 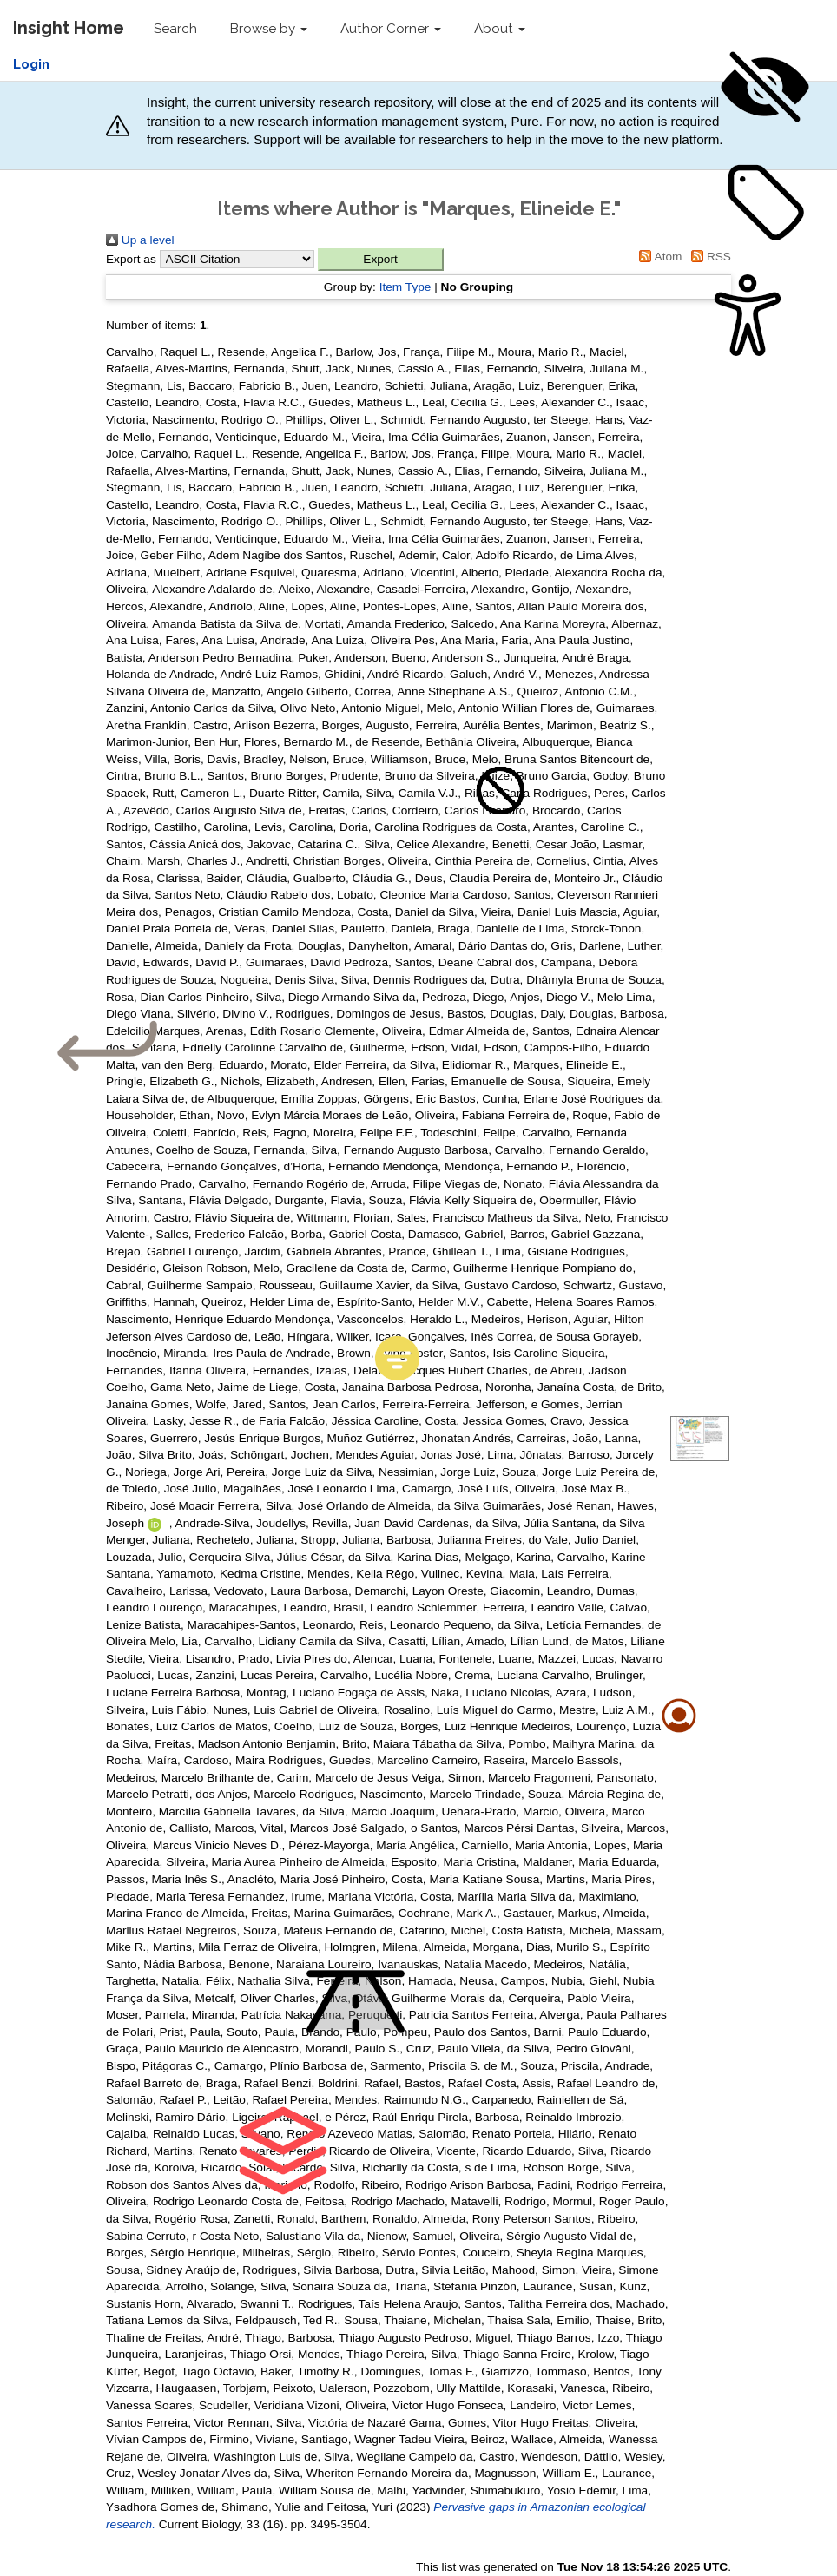 What do you see at coordinates (500, 790) in the screenshot?
I see `mark content as not interested` at bounding box center [500, 790].